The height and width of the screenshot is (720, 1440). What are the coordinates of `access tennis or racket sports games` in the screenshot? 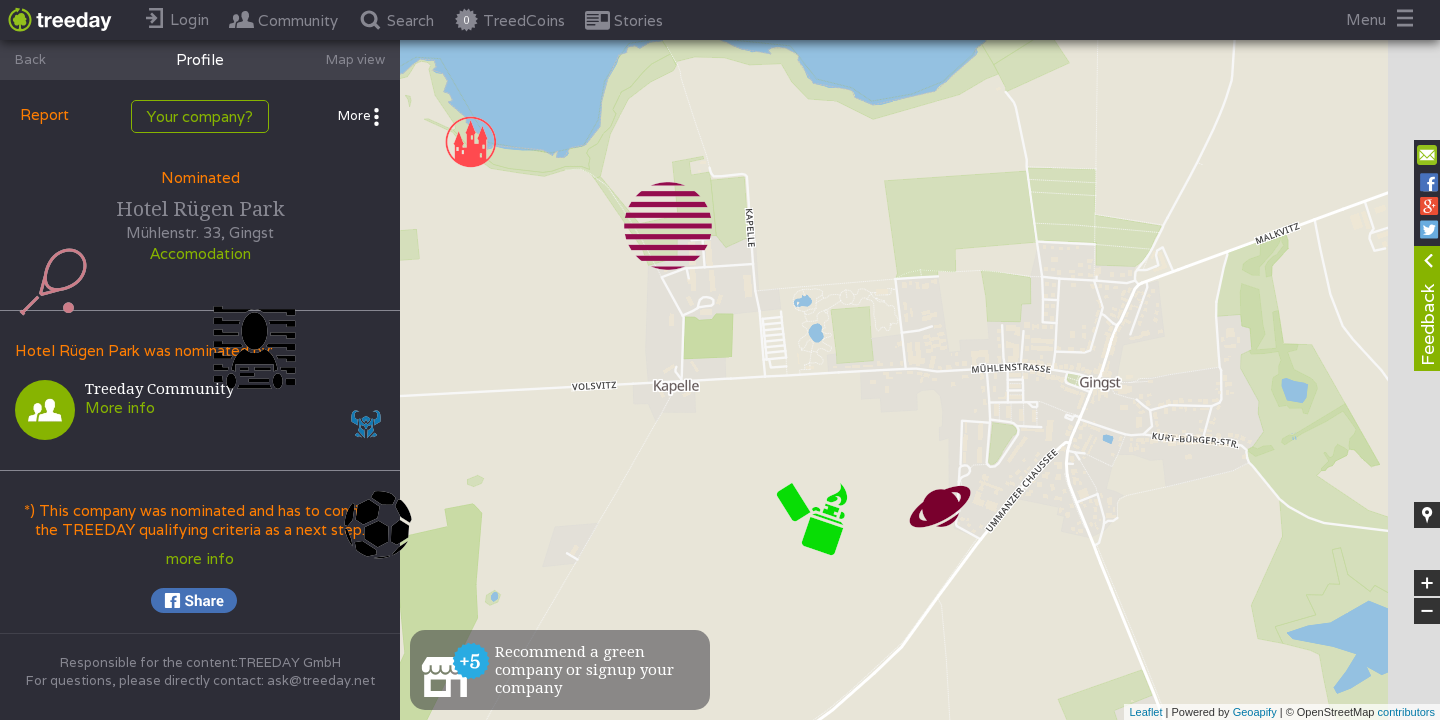 It's located at (53, 282).